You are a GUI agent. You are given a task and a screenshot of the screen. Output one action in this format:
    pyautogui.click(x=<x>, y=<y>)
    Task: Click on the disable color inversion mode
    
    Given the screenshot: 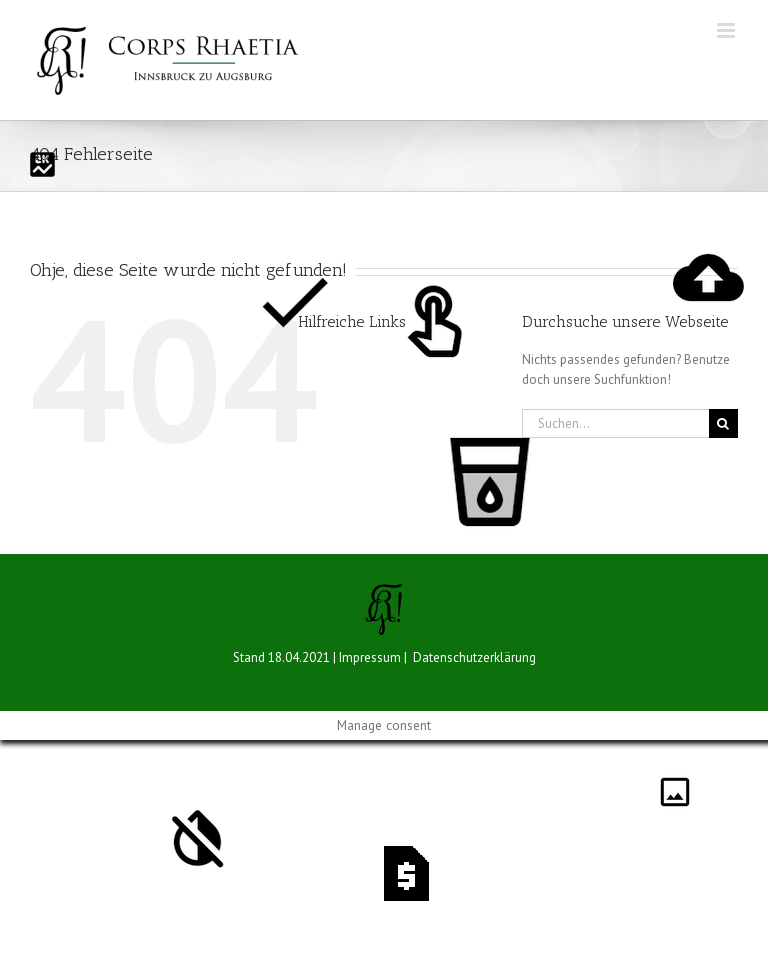 What is the action you would take?
    pyautogui.click(x=197, y=837)
    